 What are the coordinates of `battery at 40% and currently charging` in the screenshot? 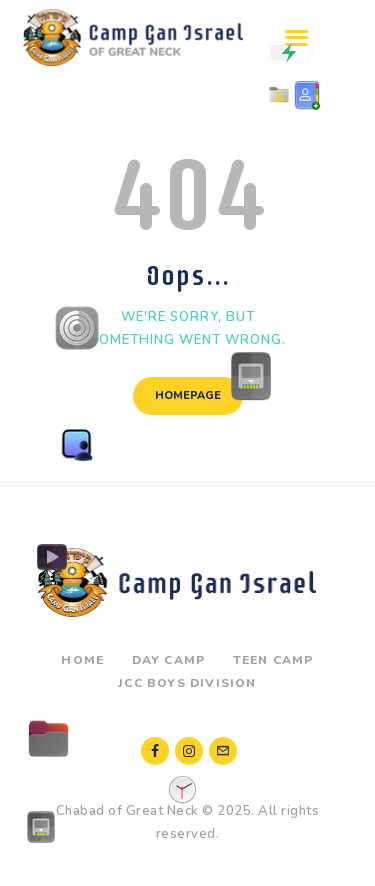 It's located at (290, 52).